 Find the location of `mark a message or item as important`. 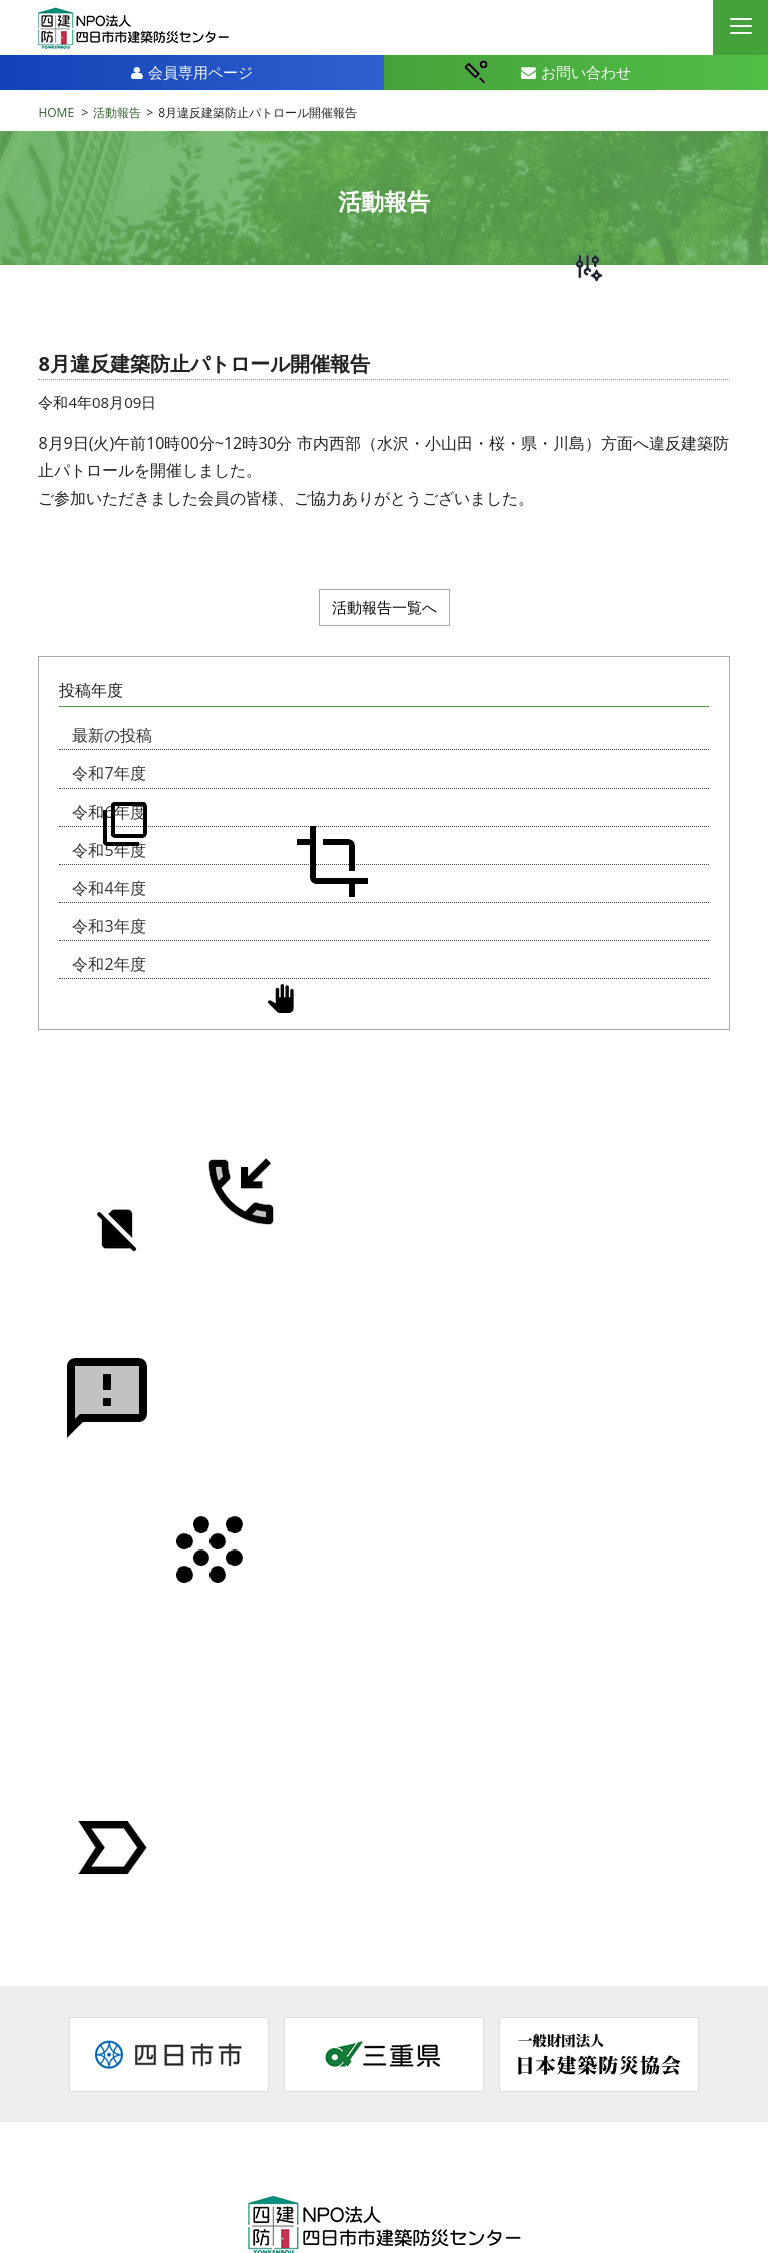

mark a message or item as important is located at coordinates (112, 1847).